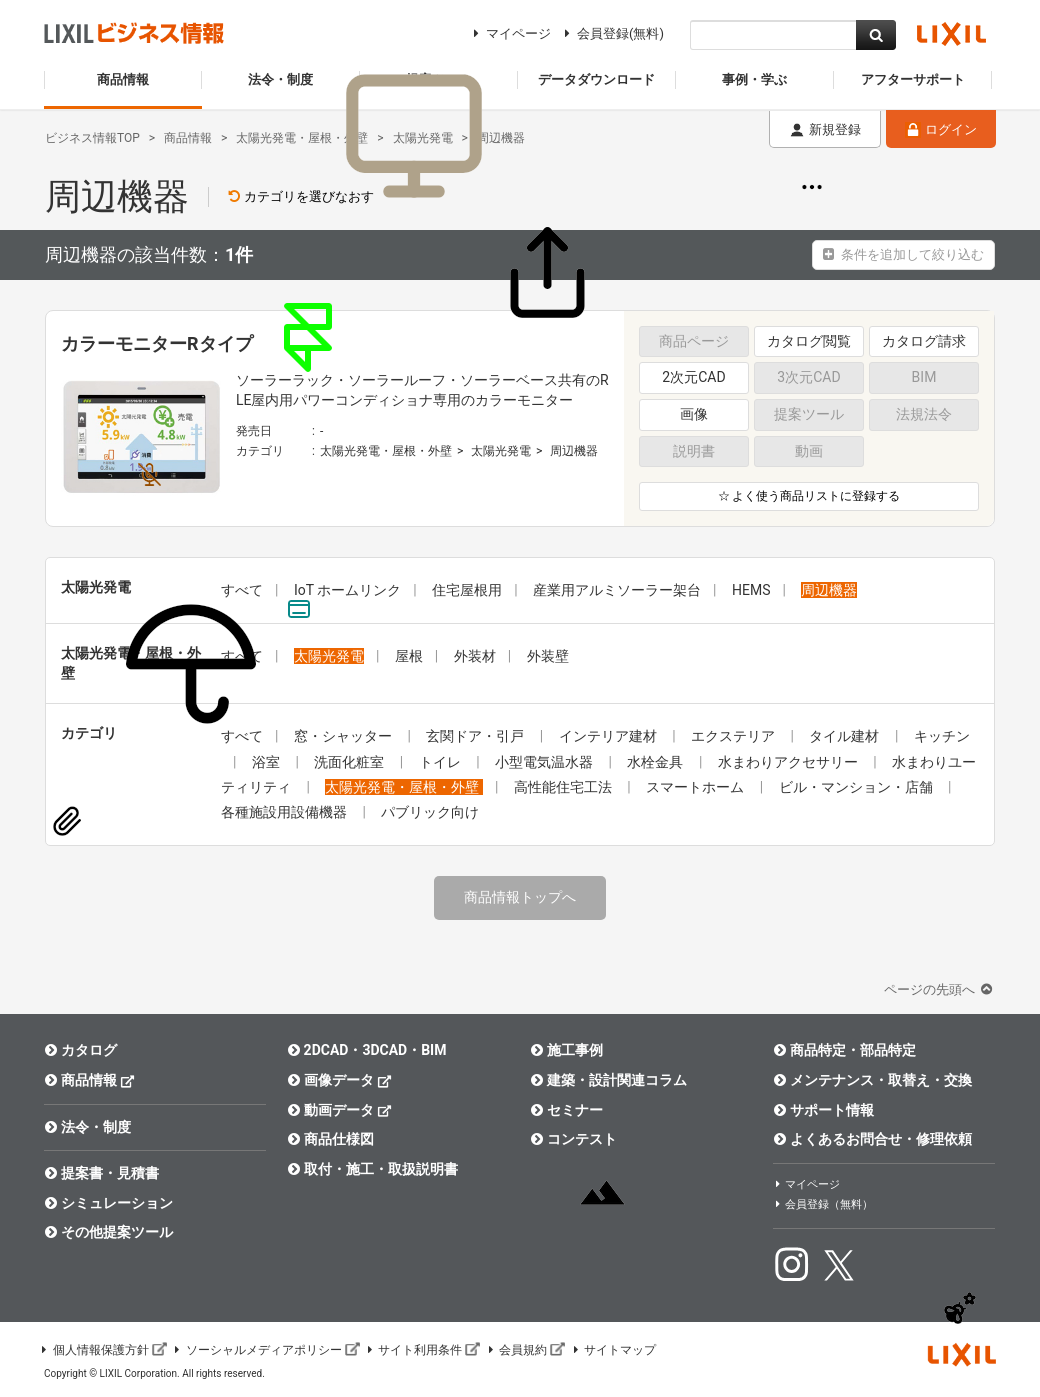 The width and height of the screenshot is (1040, 1397). I want to click on access nature or outdoor-themed emoji, so click(960, 1308).